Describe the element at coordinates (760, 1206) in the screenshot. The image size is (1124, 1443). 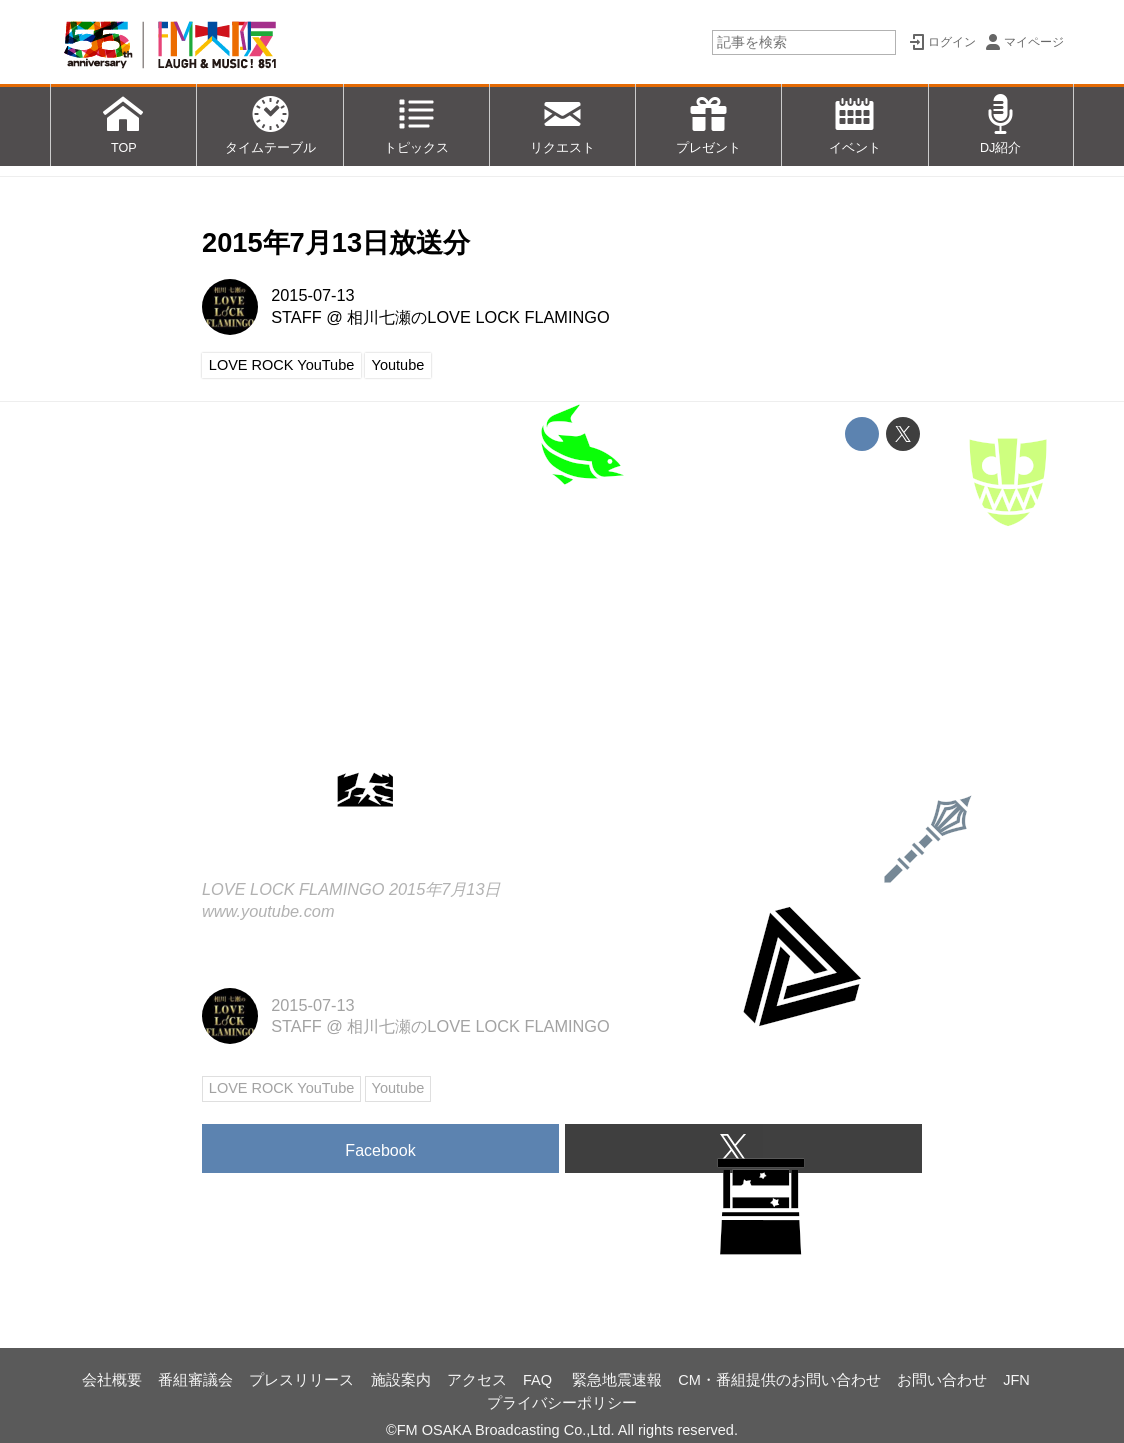
I see `access bunker or shelter location` at that location.